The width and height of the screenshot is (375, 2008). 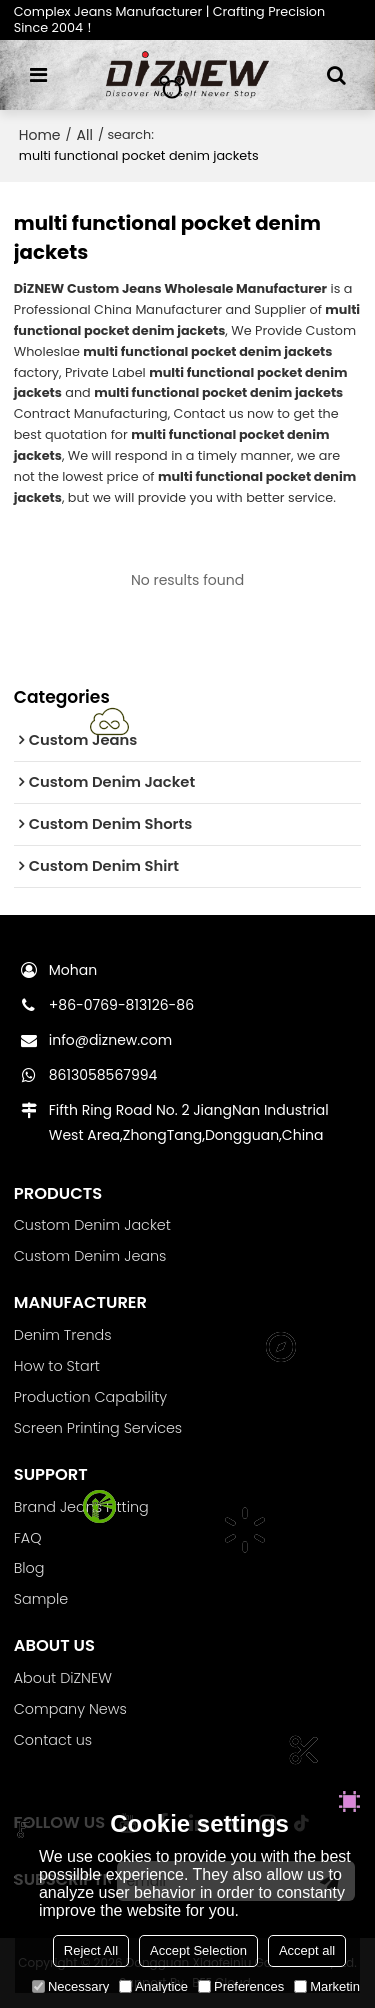 I want to click on access Disney account or profile, so click(x=172, y=87).